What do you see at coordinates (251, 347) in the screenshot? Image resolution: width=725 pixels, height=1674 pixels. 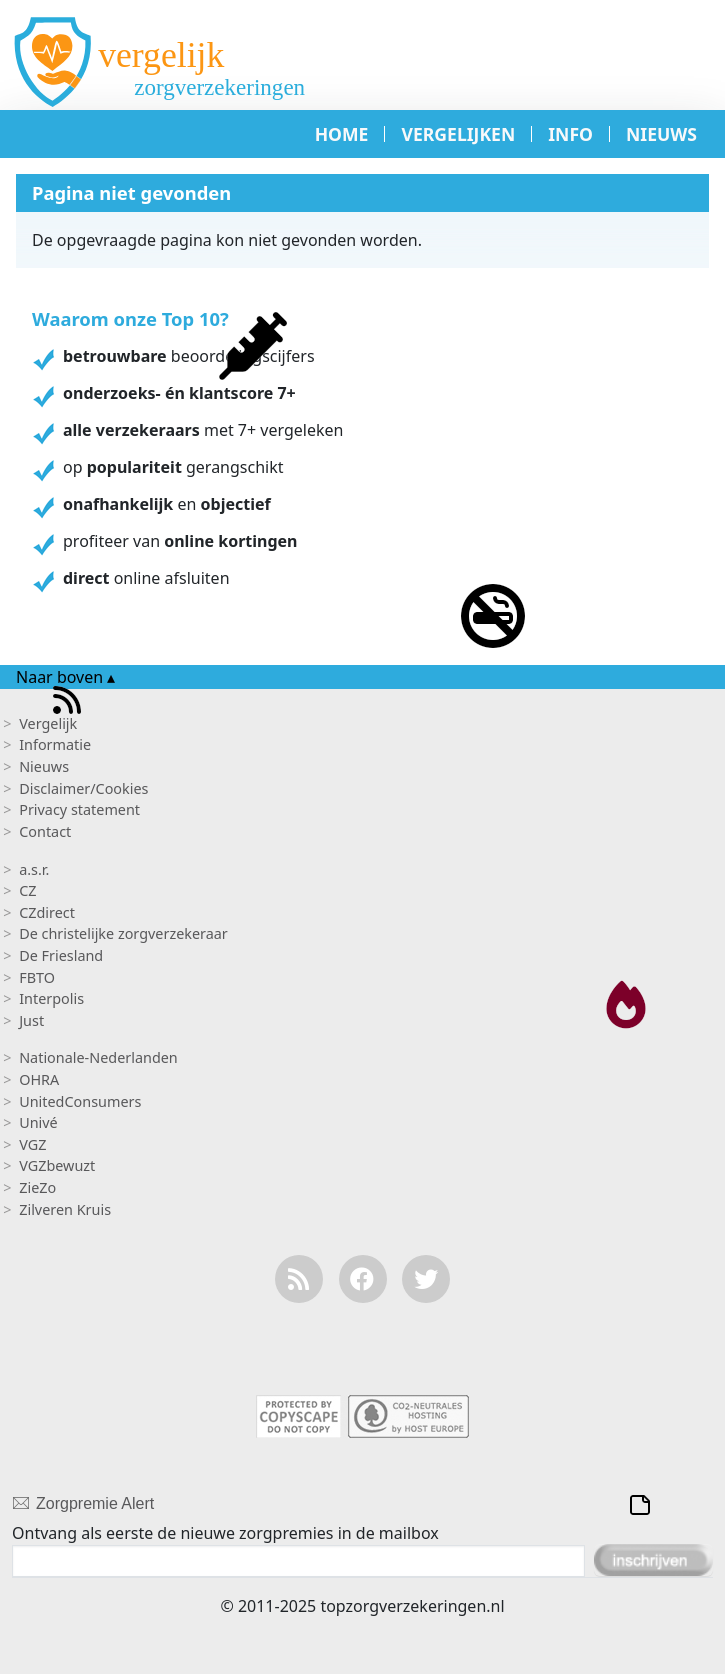 I see `access medical or health-related features` at bounding box center [251, 347].